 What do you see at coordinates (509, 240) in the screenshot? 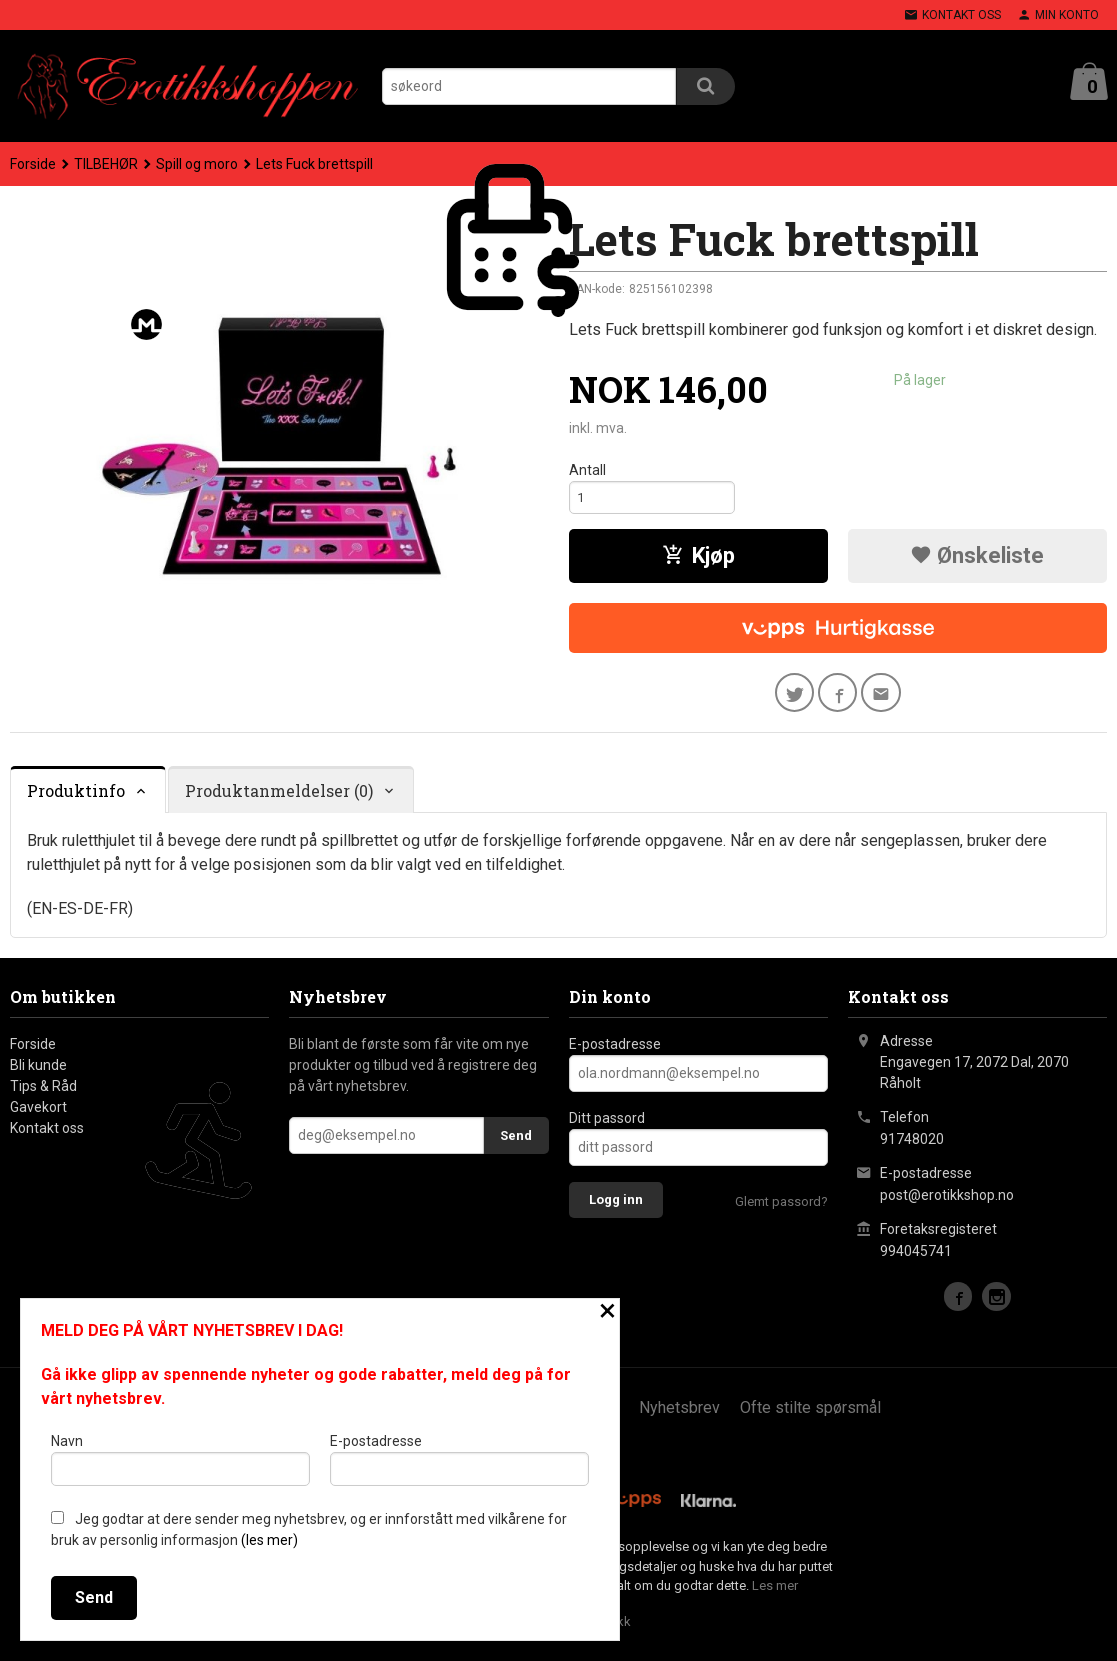
I see `open point of sale system` at bounding box center [509, 240].